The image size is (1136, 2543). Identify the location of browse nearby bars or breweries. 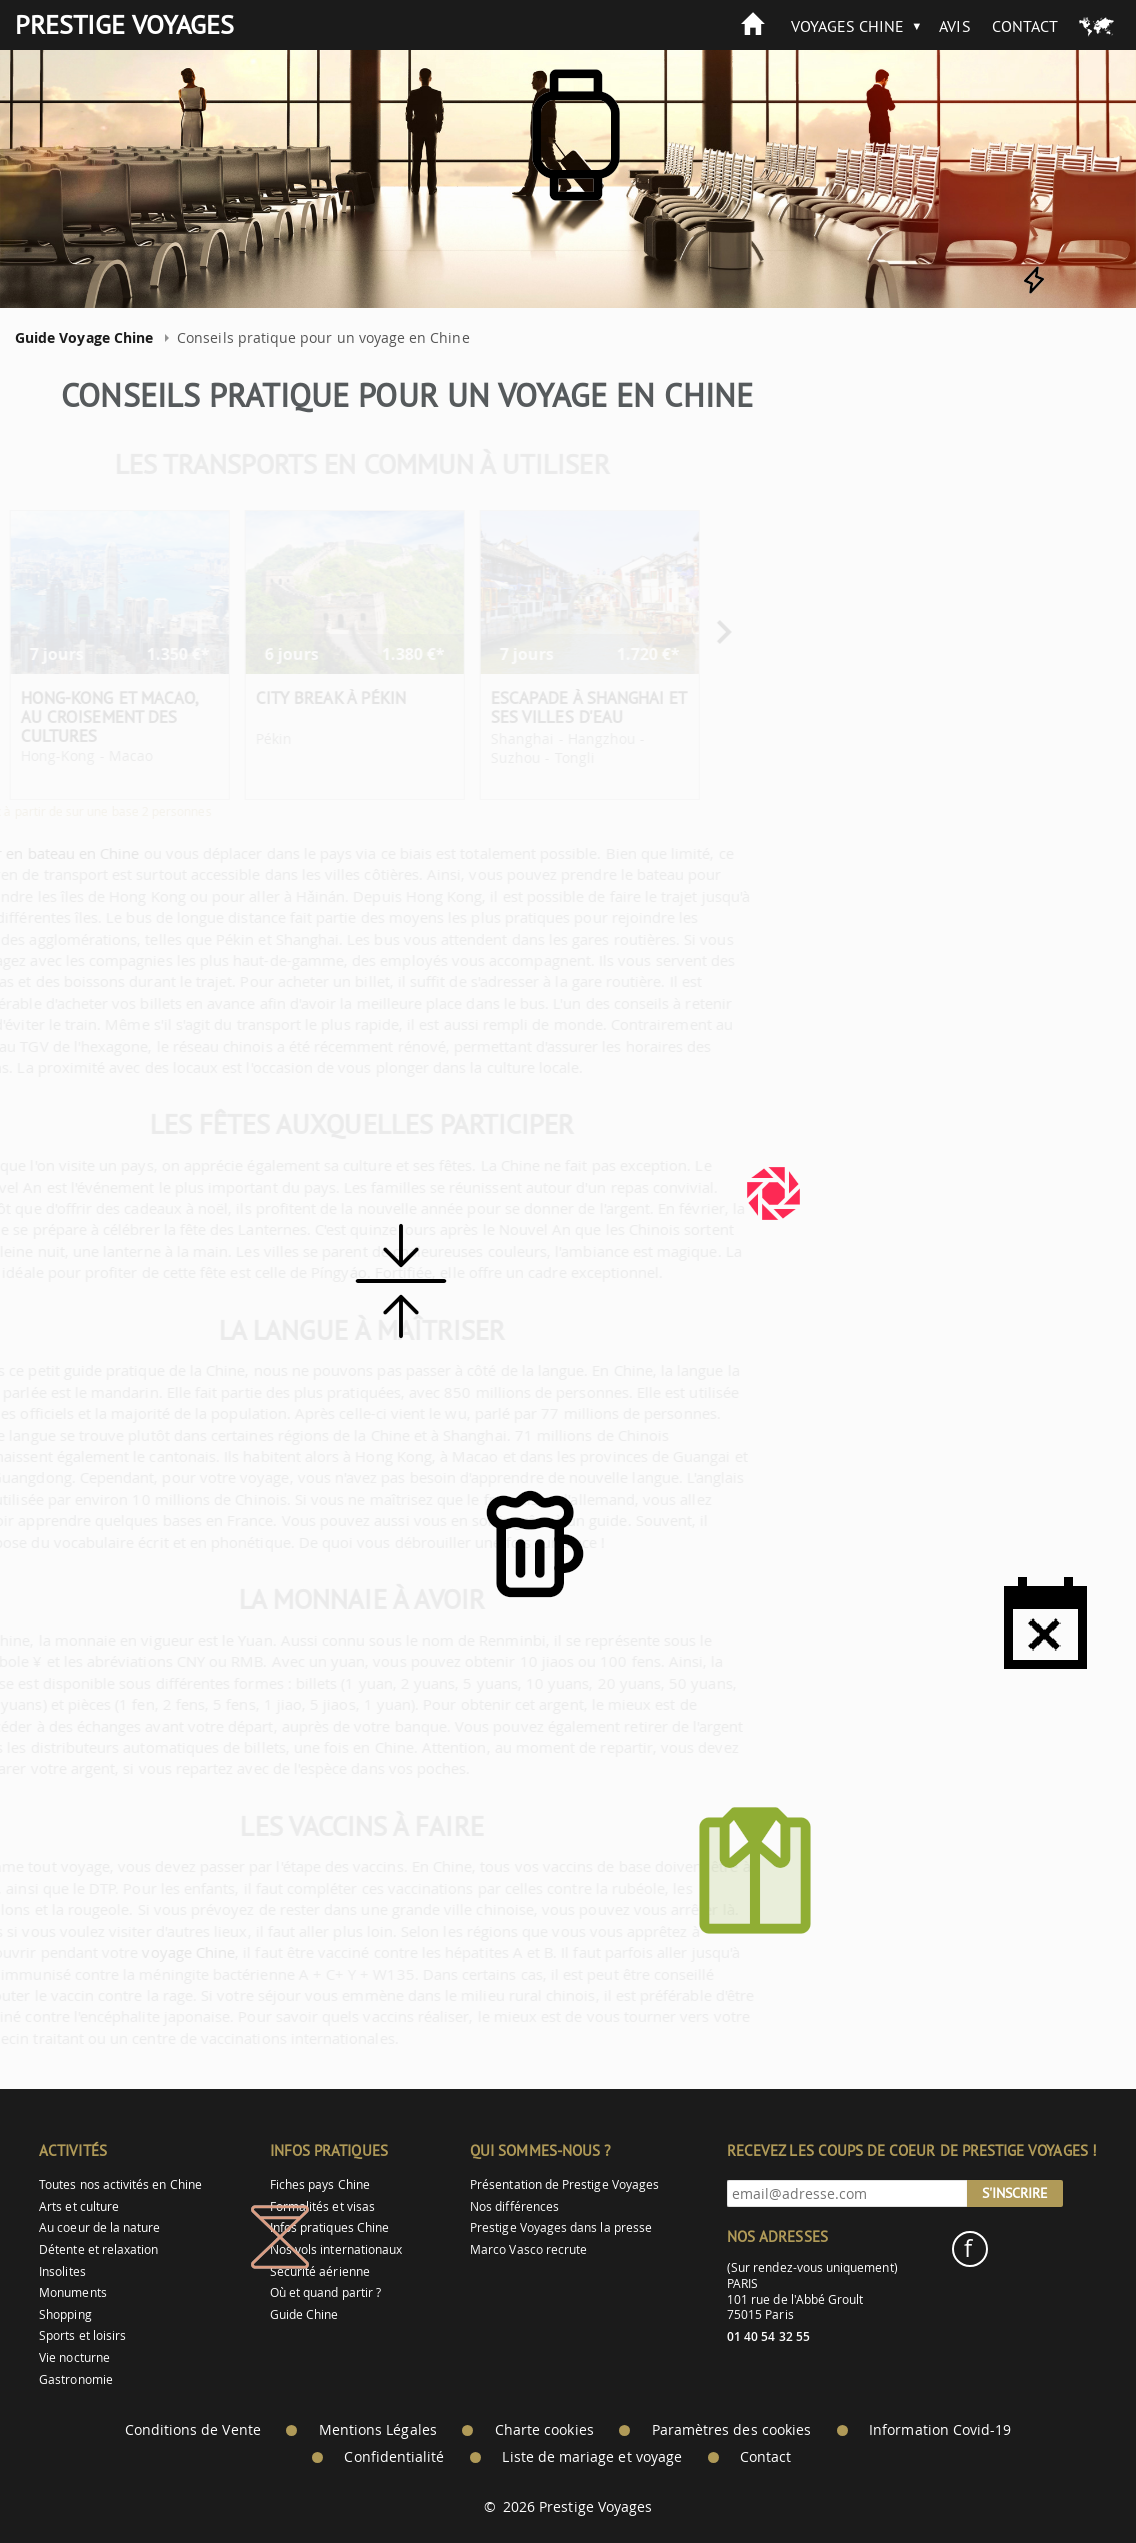
(535, 1544).